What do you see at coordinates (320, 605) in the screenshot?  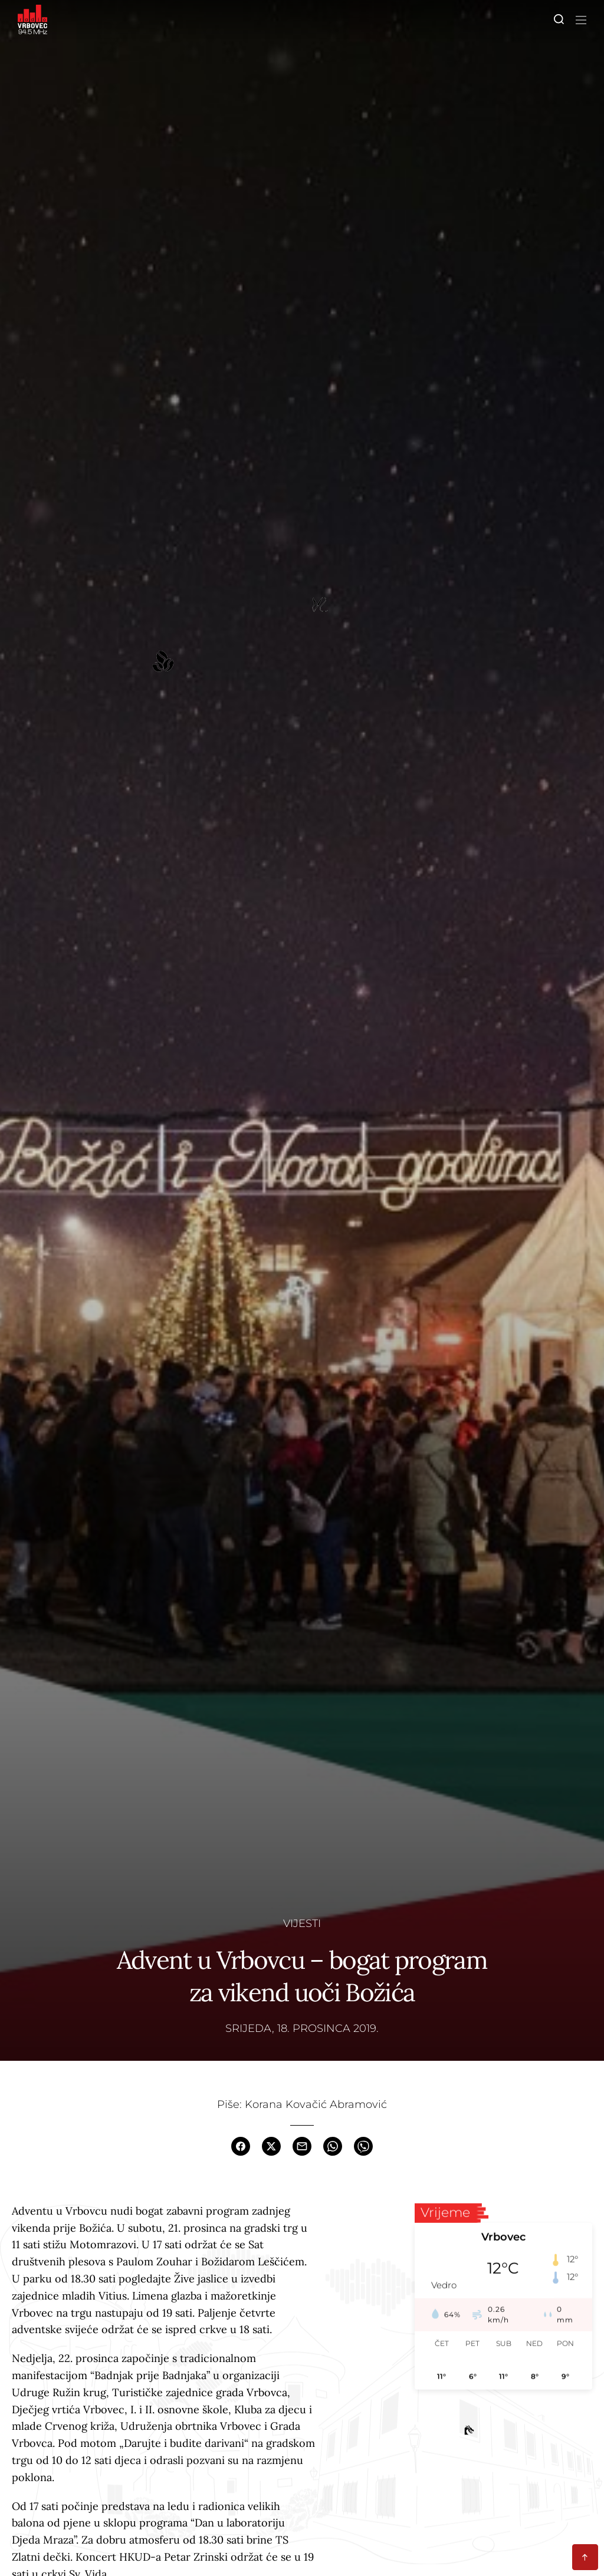 I see `access soldering or electronics tools` at bounding box center [320, 605].